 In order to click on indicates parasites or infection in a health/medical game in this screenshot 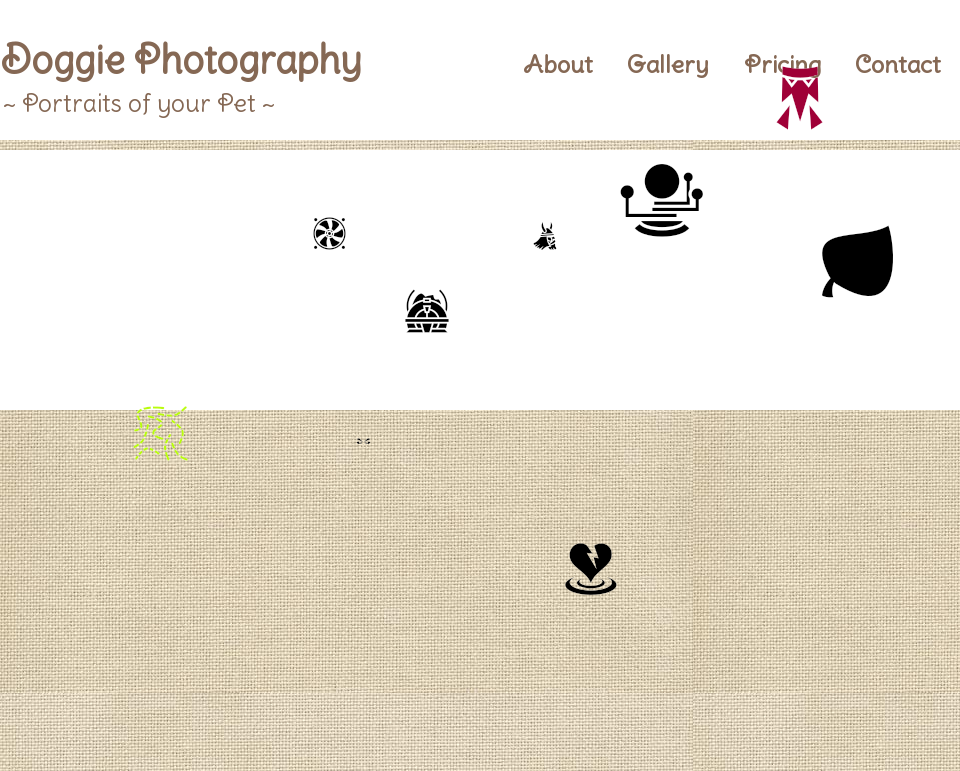, I will do `click(160, 433)`.